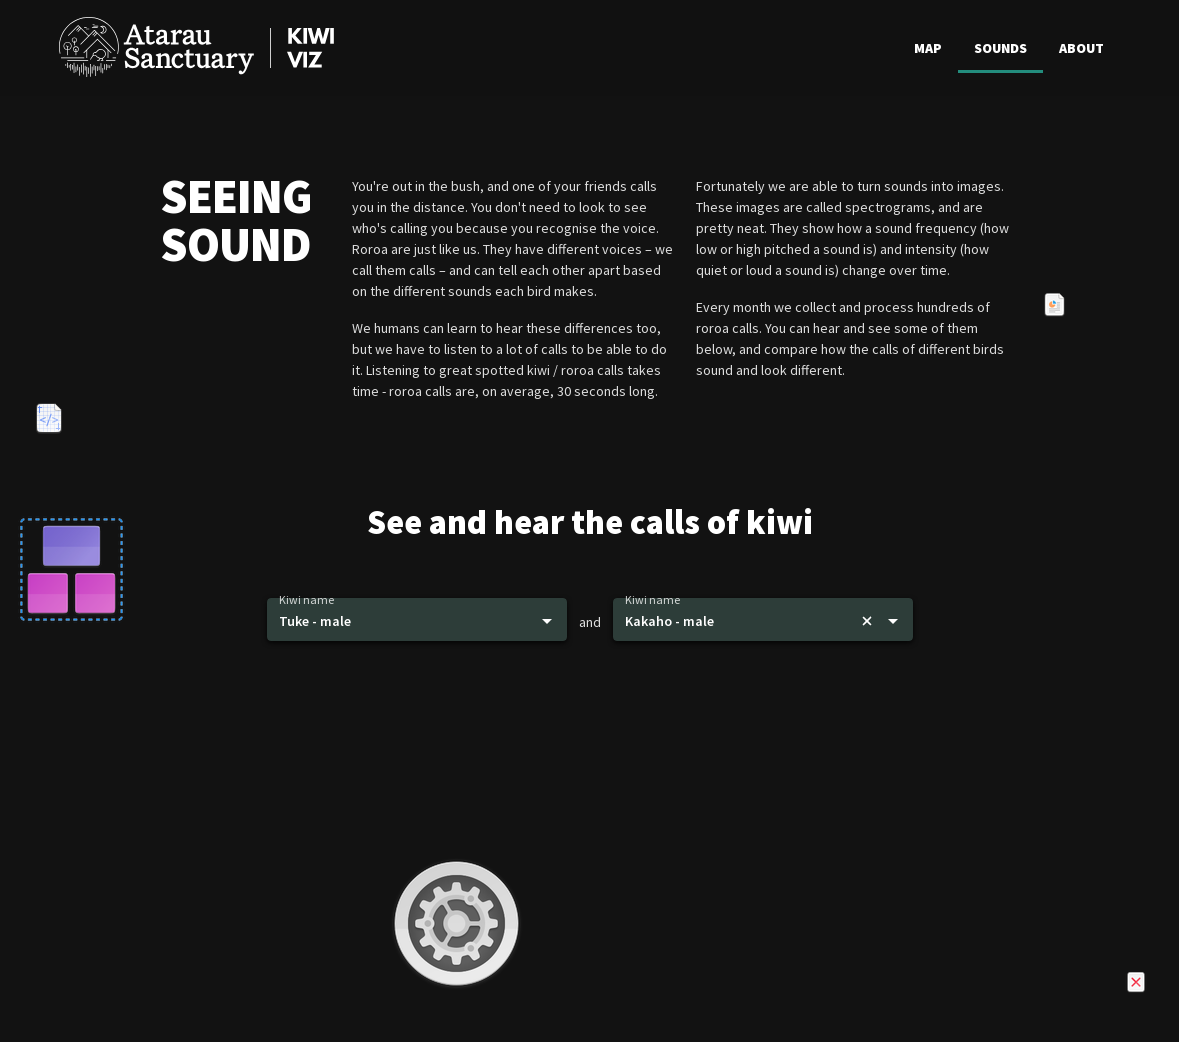 The height and width of the screenshot is (1042, 1179). I want to click on a twig template file, so click(49, 418).